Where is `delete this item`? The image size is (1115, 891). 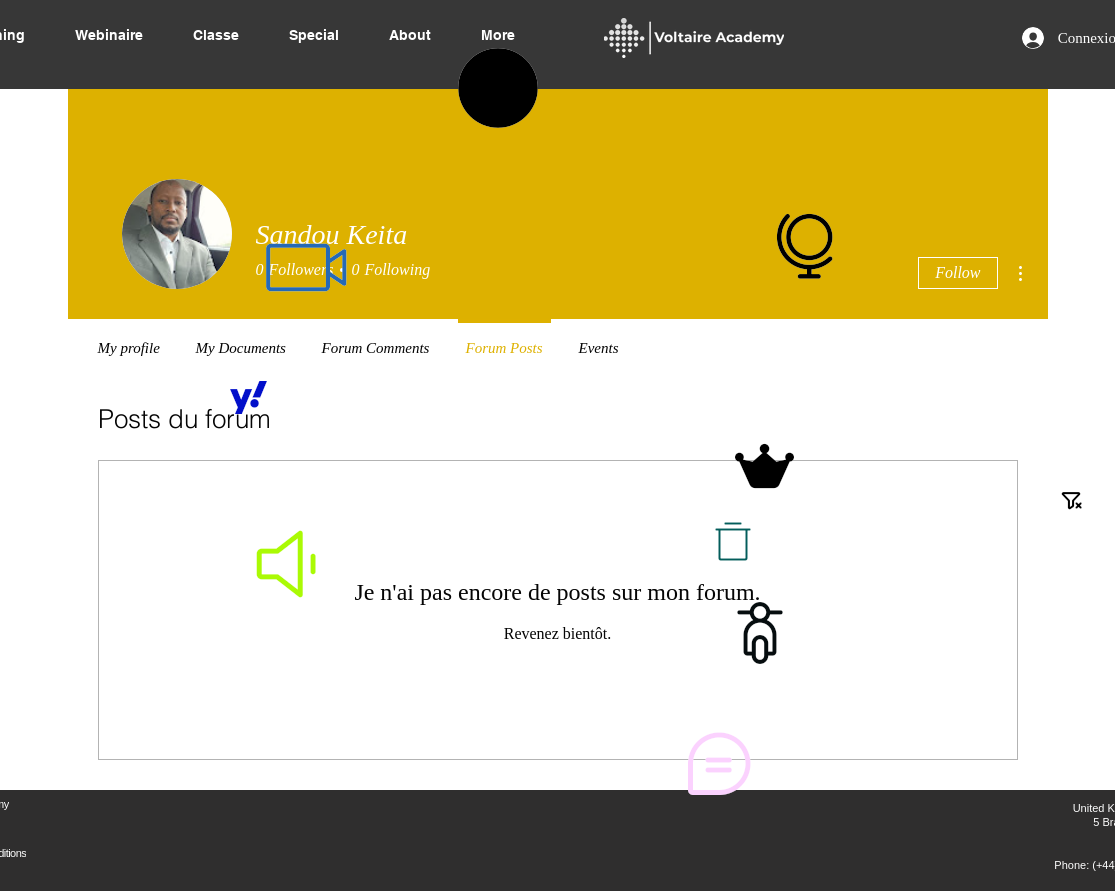
delete this item is located at coordinates (733, 543).